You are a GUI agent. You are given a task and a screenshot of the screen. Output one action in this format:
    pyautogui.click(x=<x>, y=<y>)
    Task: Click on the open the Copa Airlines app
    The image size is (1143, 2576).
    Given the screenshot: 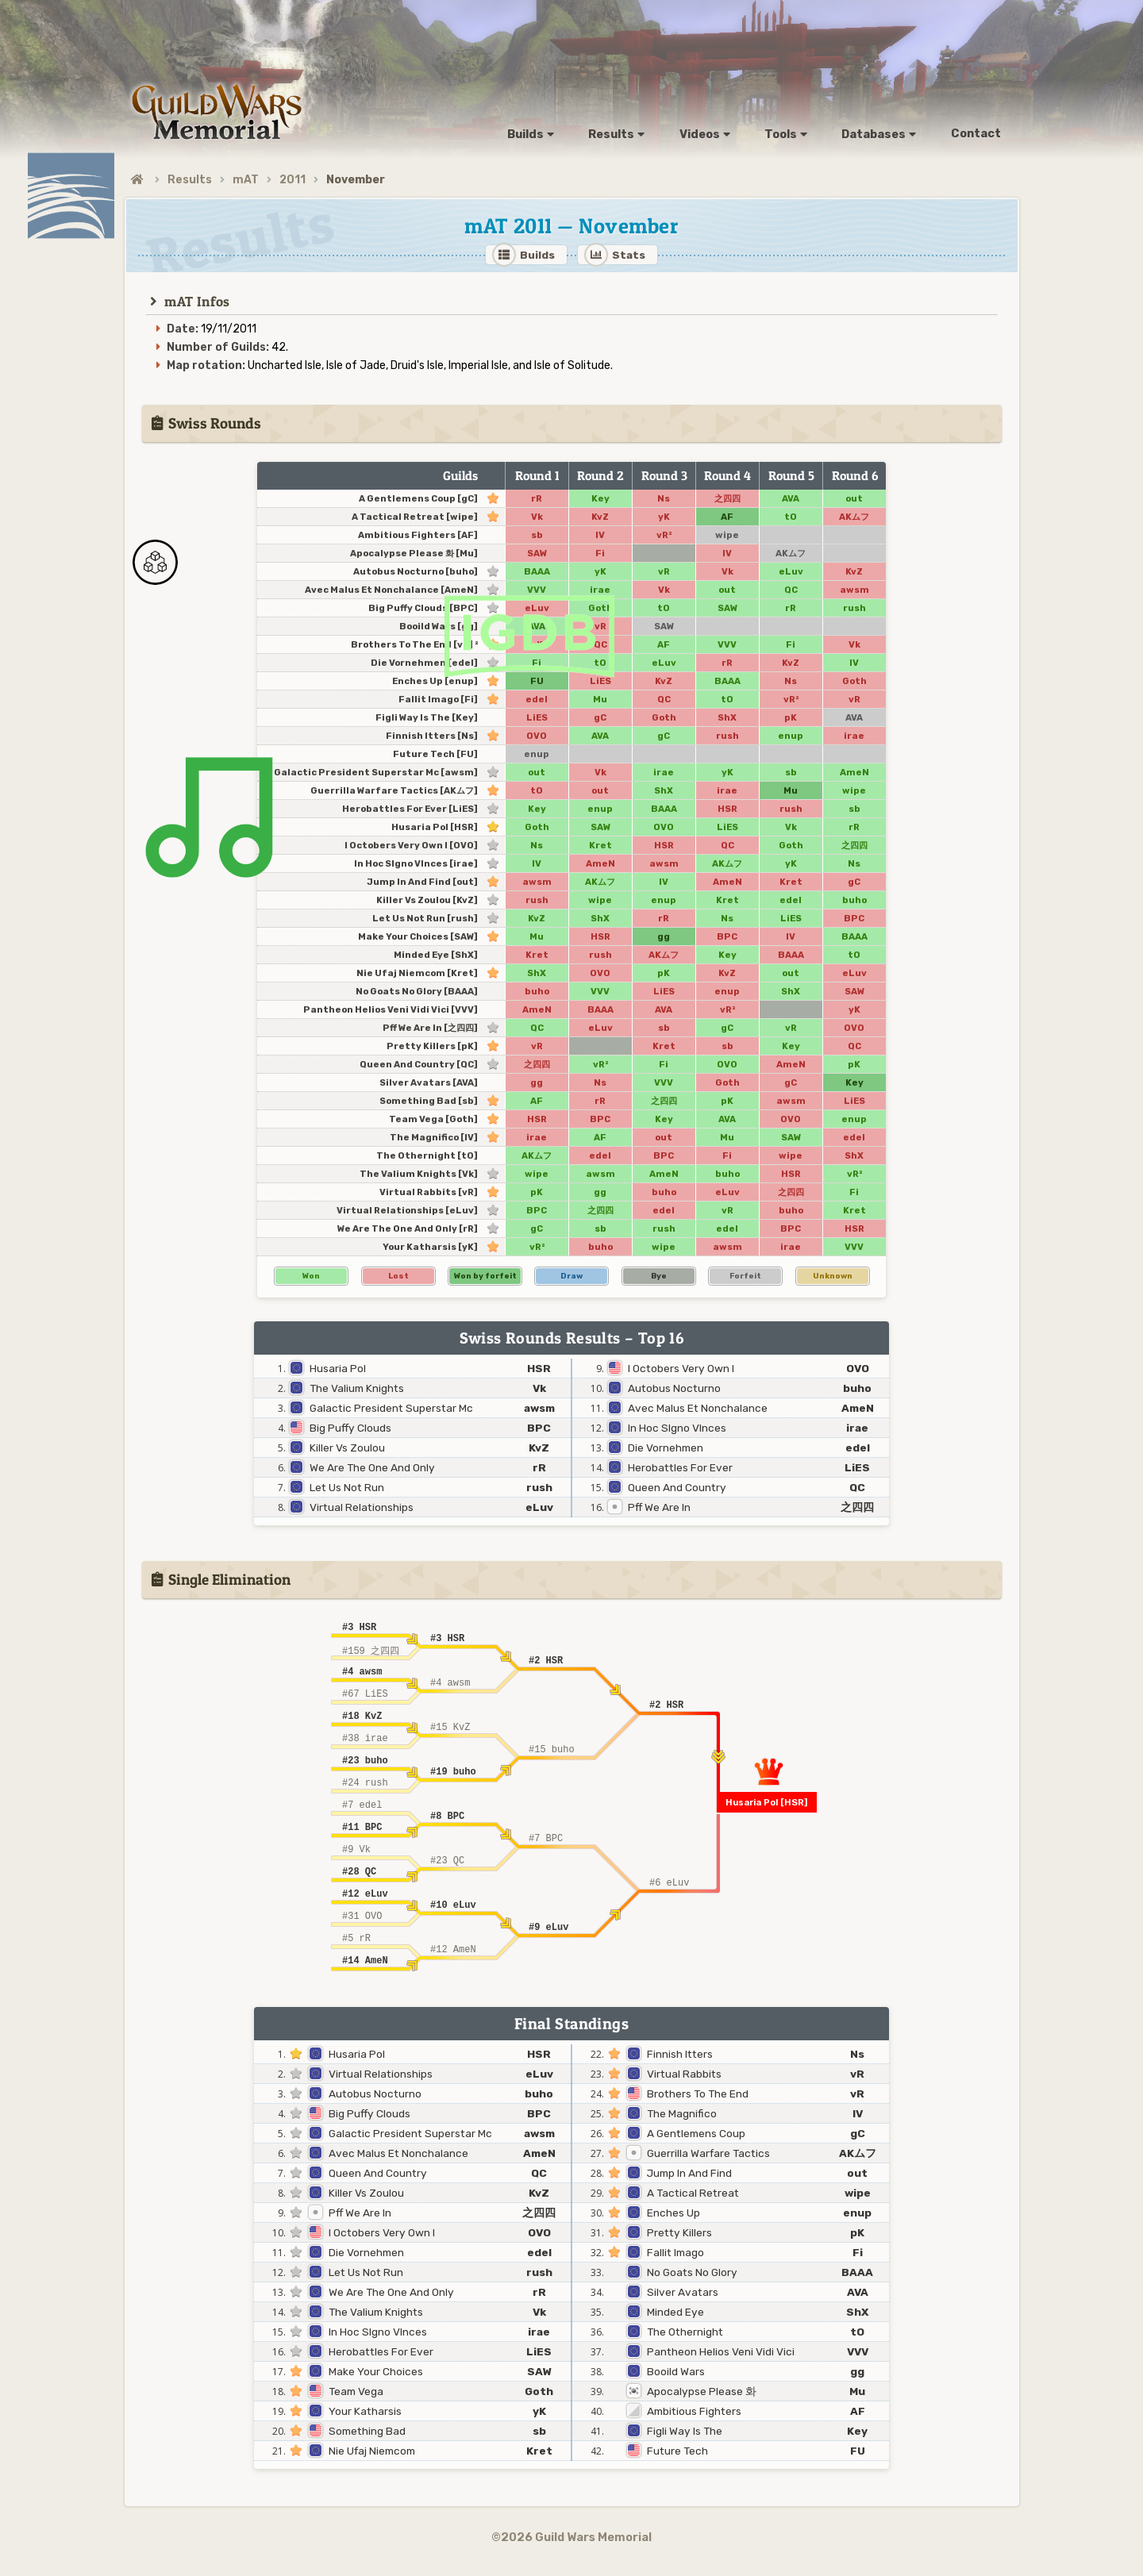 What is the action you would take?
    pyautogui.click(x=71, y=195)
    